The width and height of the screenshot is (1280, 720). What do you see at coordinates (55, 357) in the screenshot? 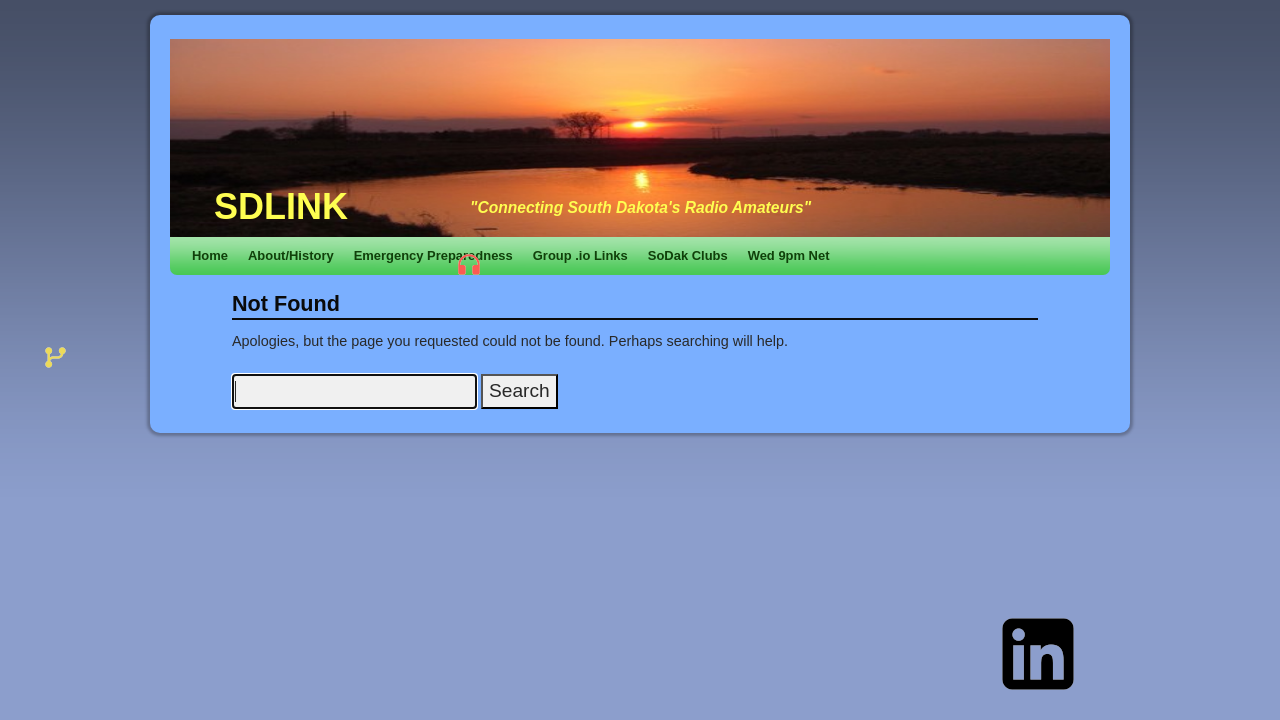
I see `view repository branches` at bounding box center [55, 357].